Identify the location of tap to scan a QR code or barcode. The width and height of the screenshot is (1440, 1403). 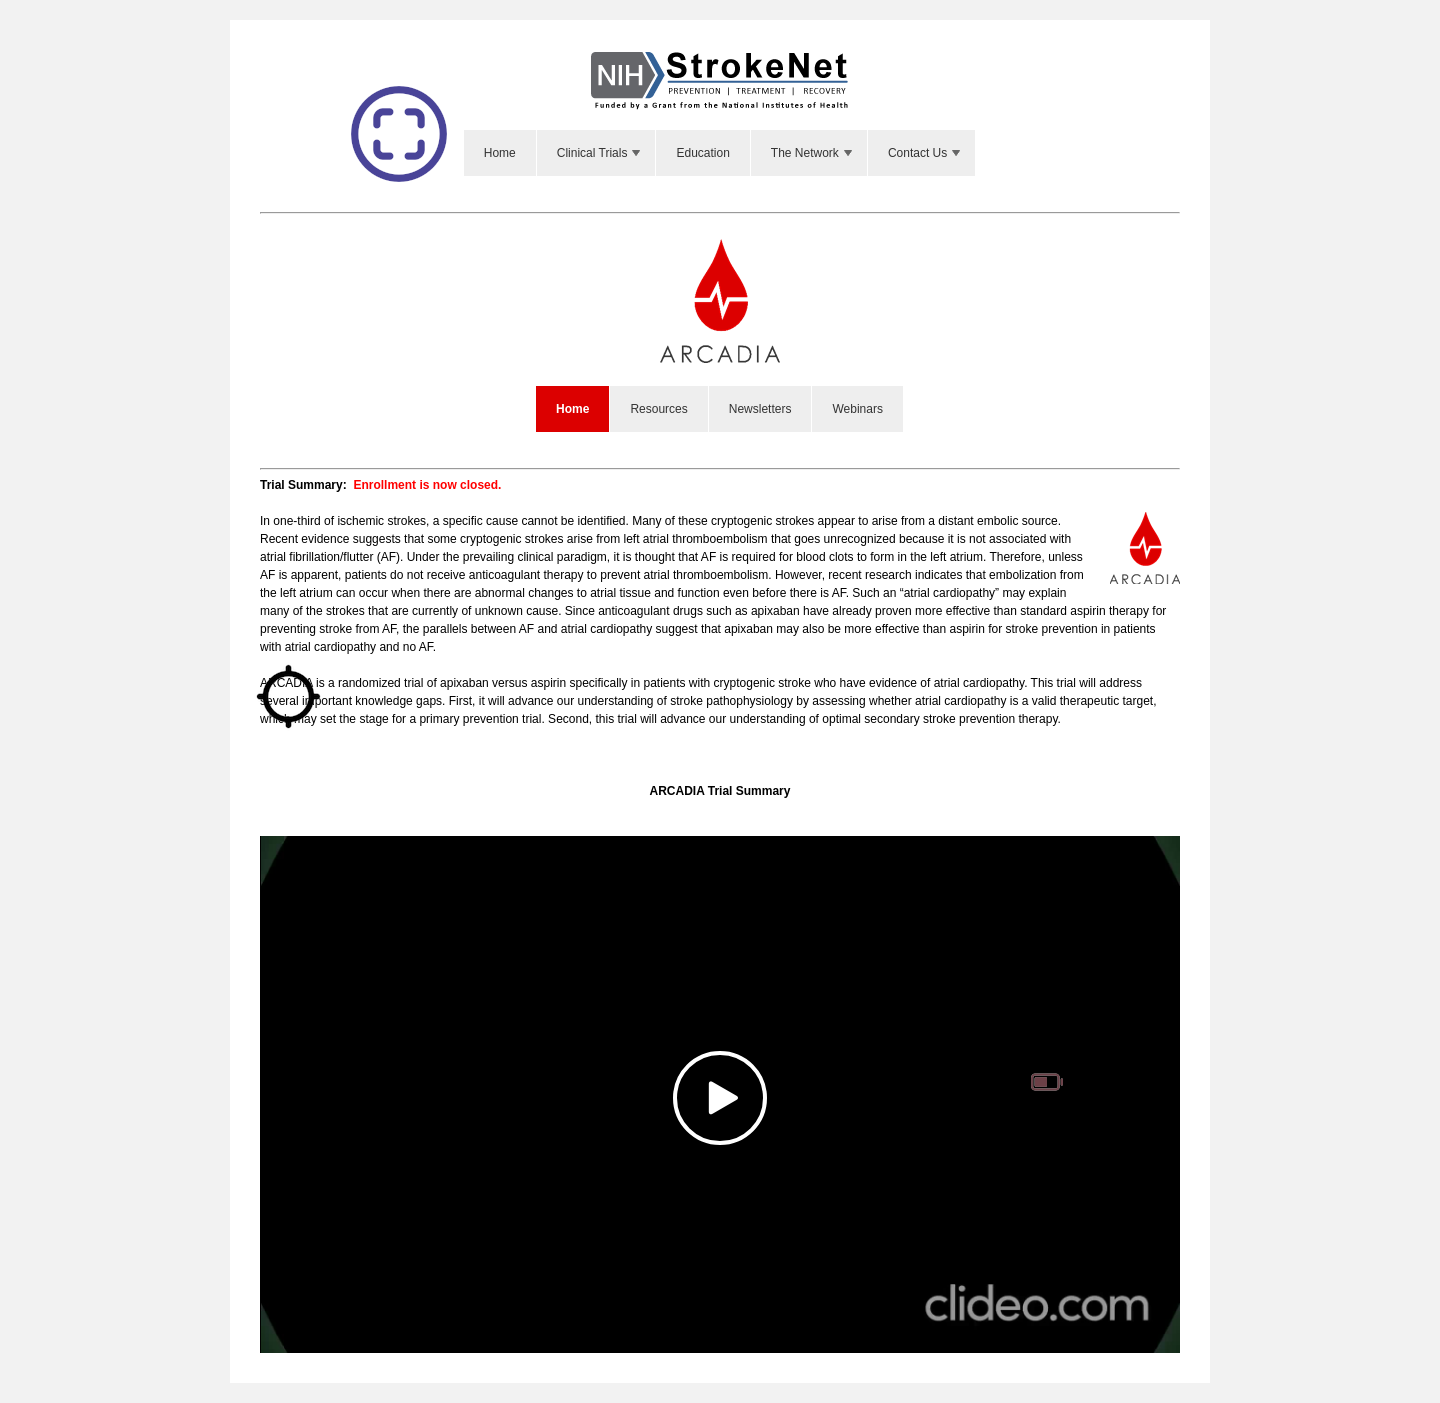
(399, 134).